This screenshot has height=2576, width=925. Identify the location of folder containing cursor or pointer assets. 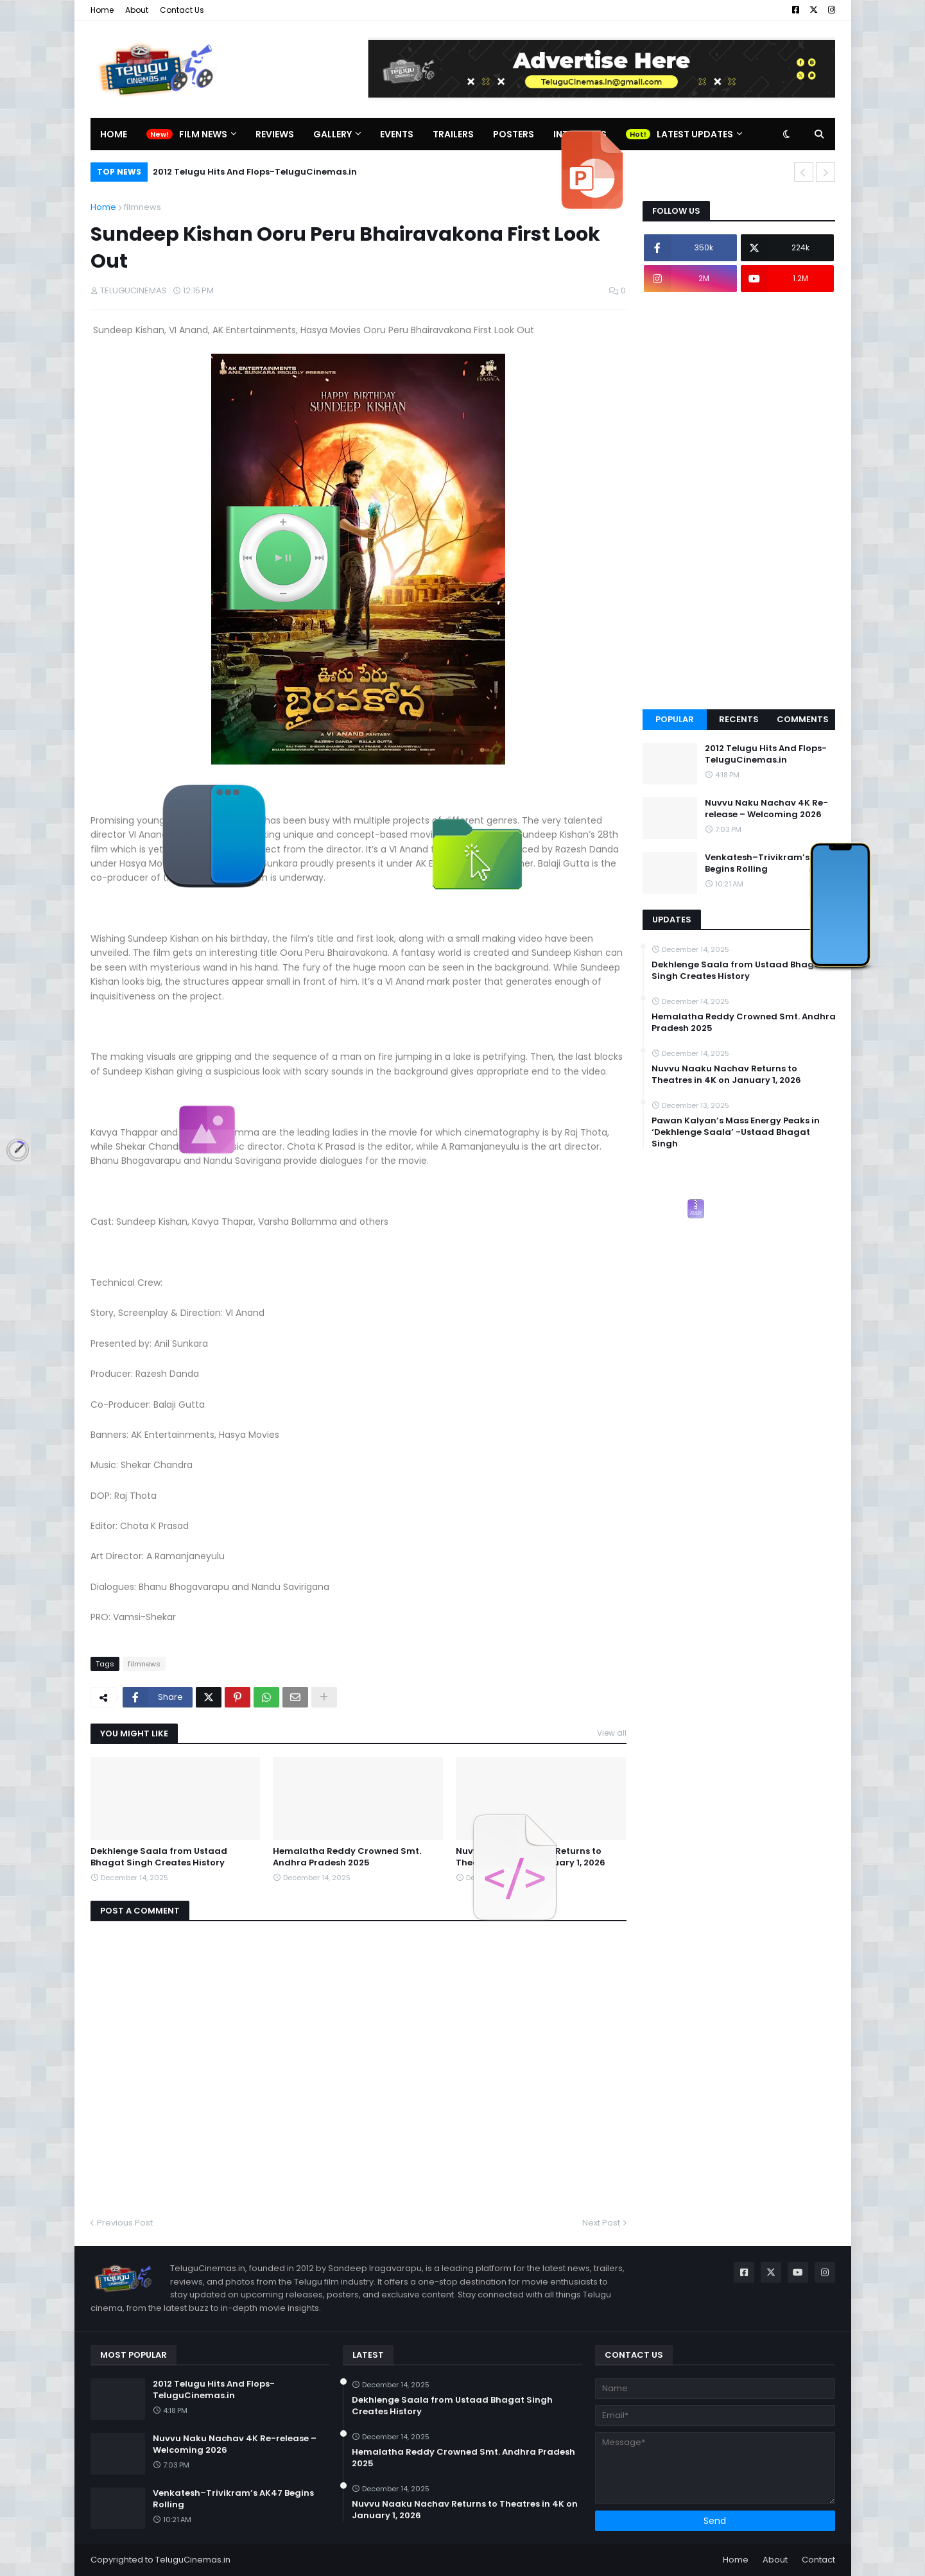
(477, 856).